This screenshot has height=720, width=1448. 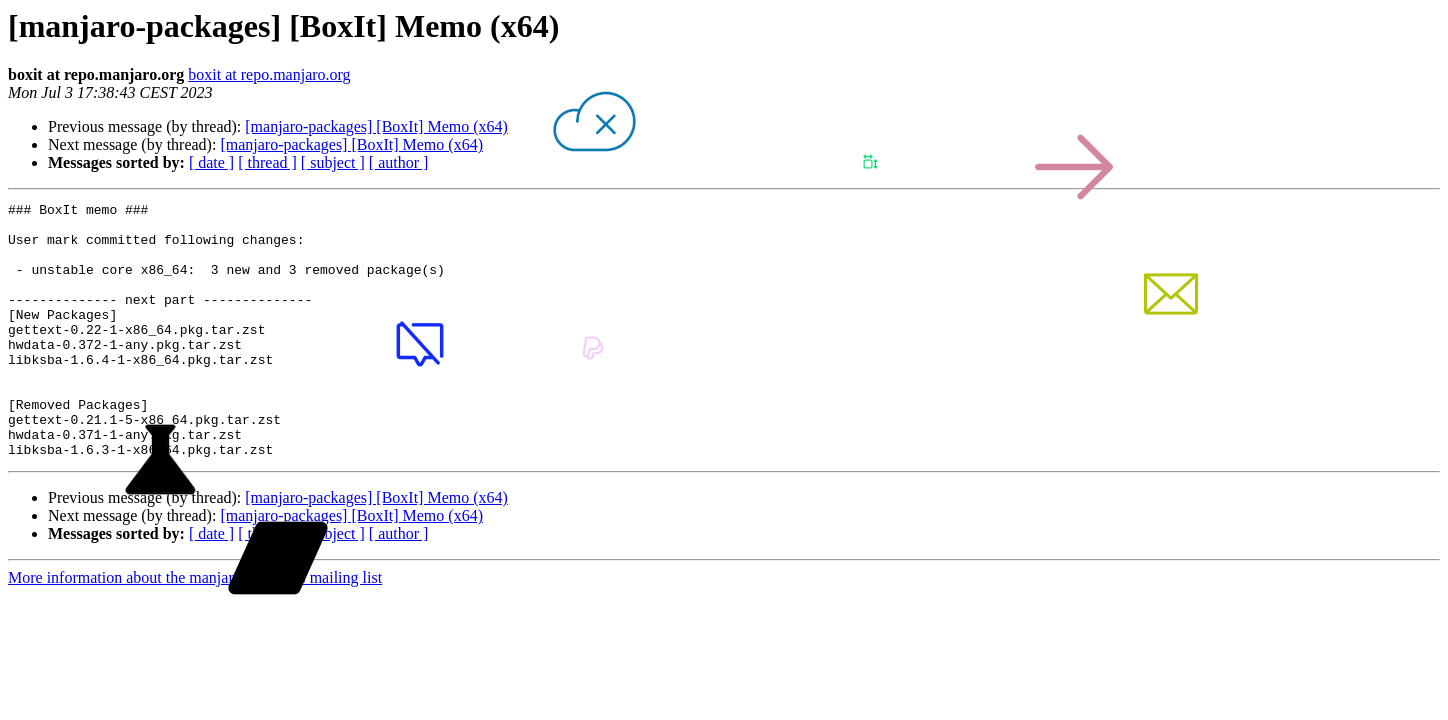 I want to click on insert a parallelogram shape, so click(x=278, y=558).